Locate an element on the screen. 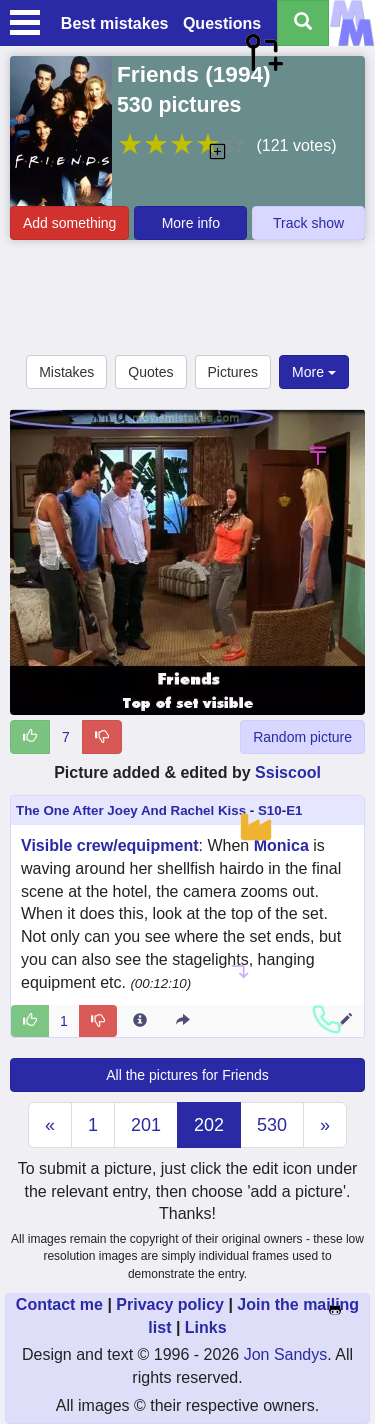 This screenshot has height=1424, width=375. move content right then down is located at coordinates (240, 971).